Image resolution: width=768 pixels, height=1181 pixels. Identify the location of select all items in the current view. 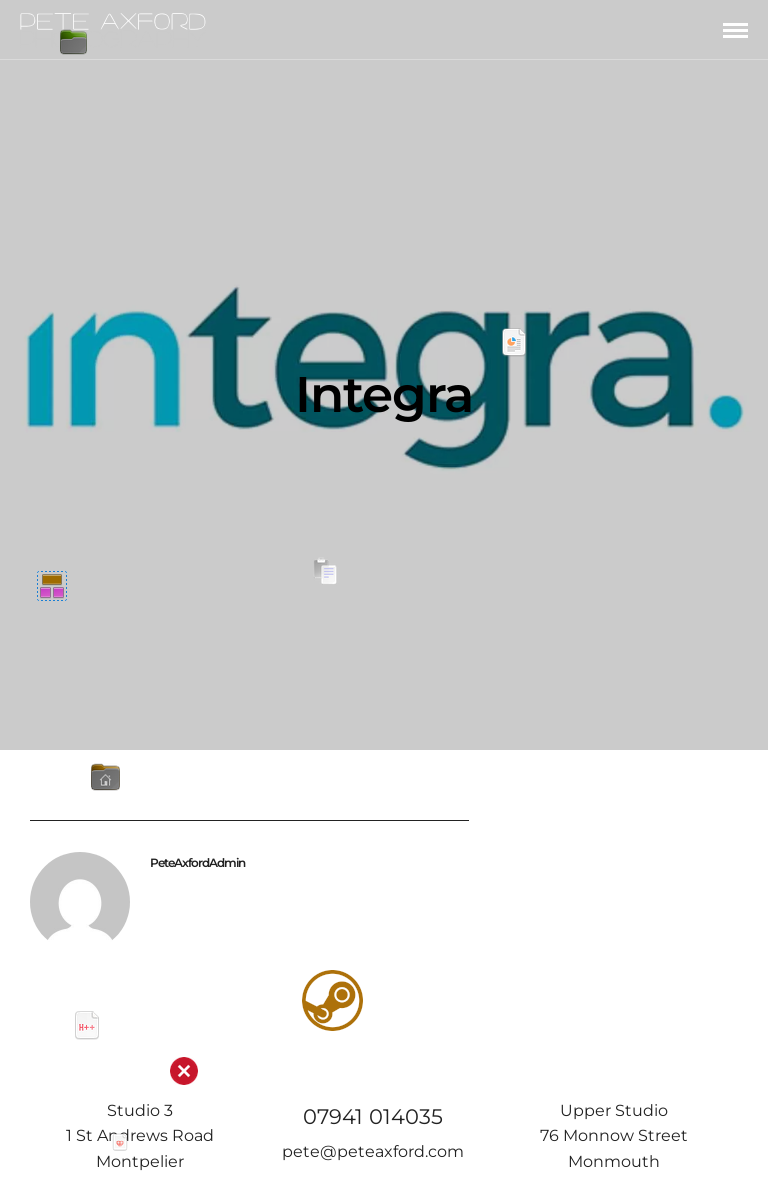
(52, 586).